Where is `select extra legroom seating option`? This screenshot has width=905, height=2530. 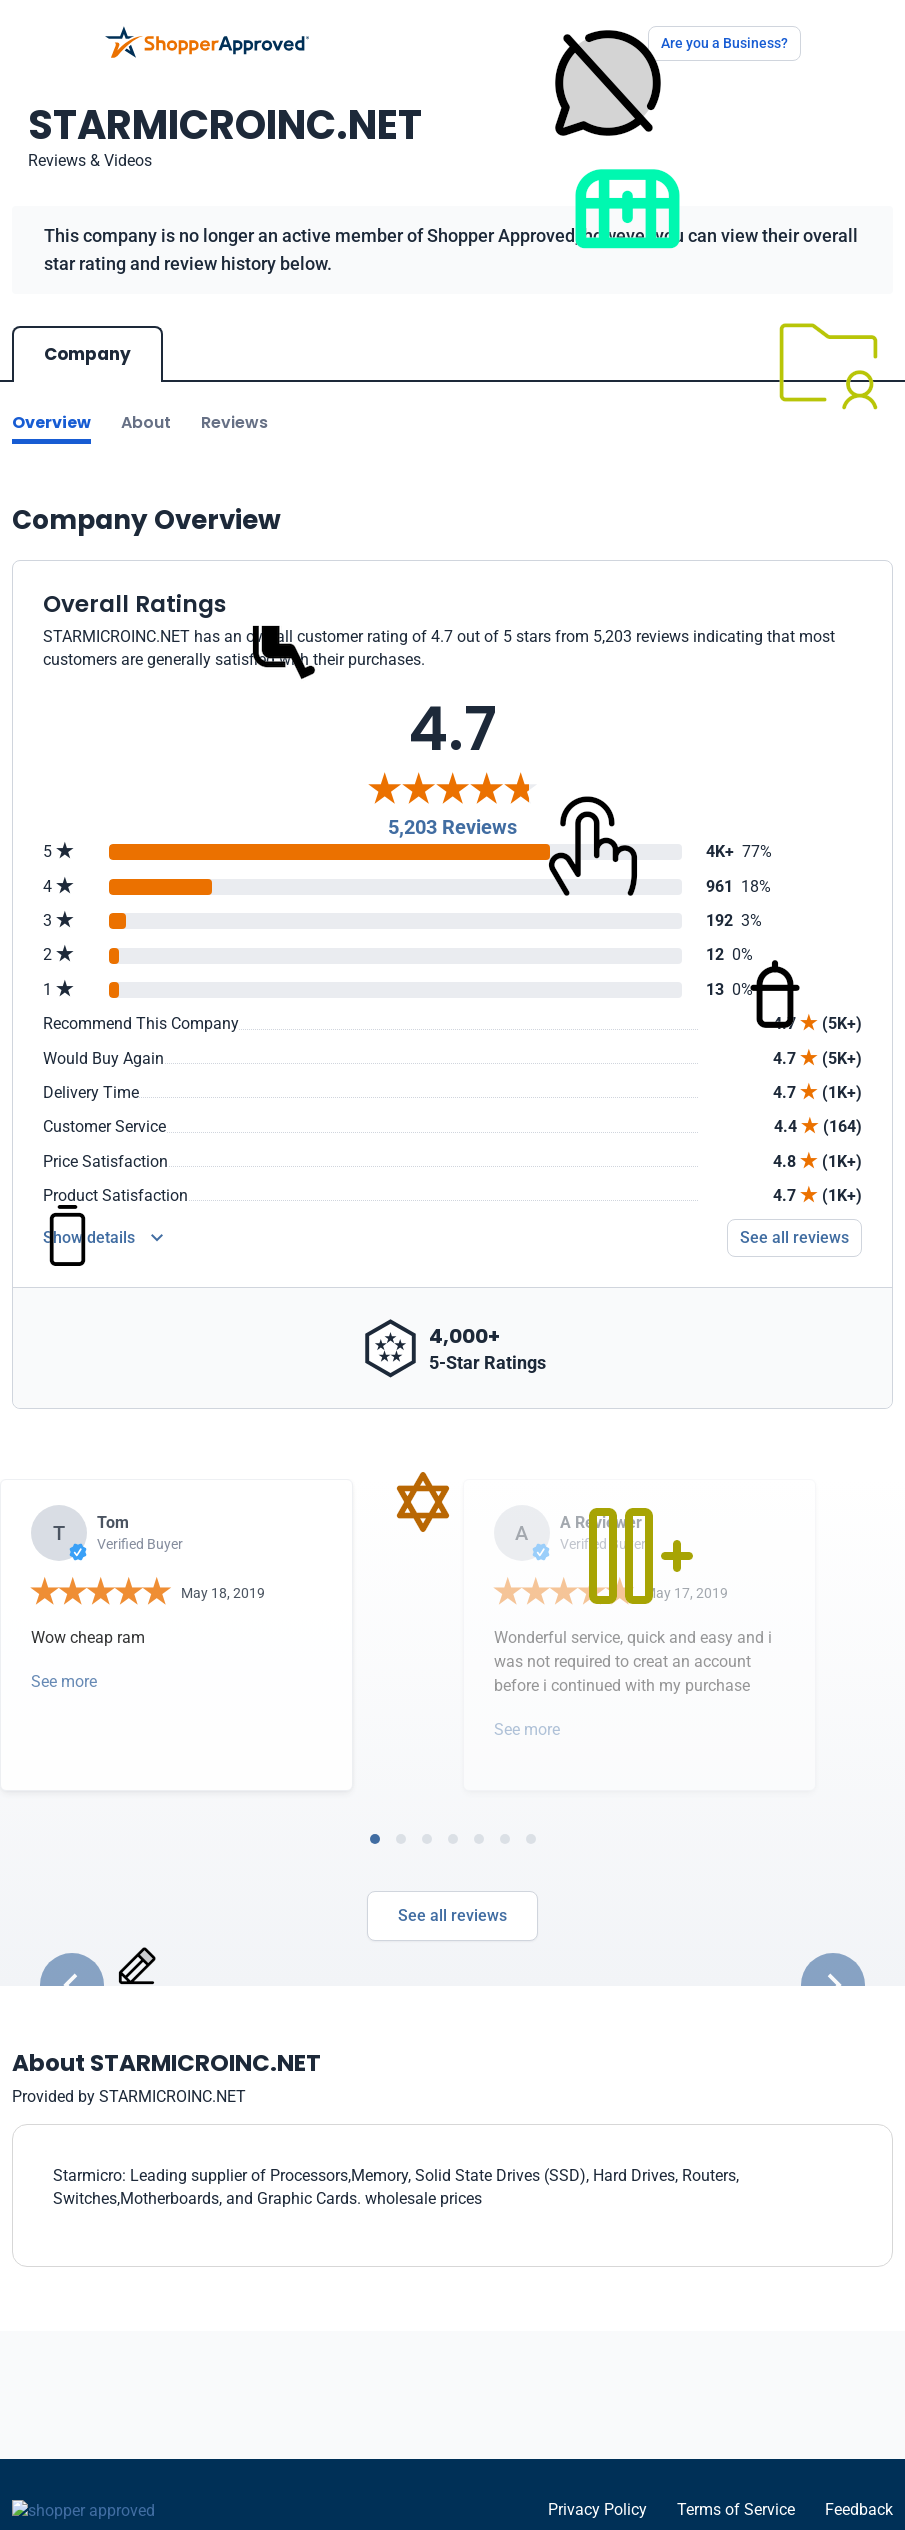
select extra legroom seating option is located at coordinates (282, 652).